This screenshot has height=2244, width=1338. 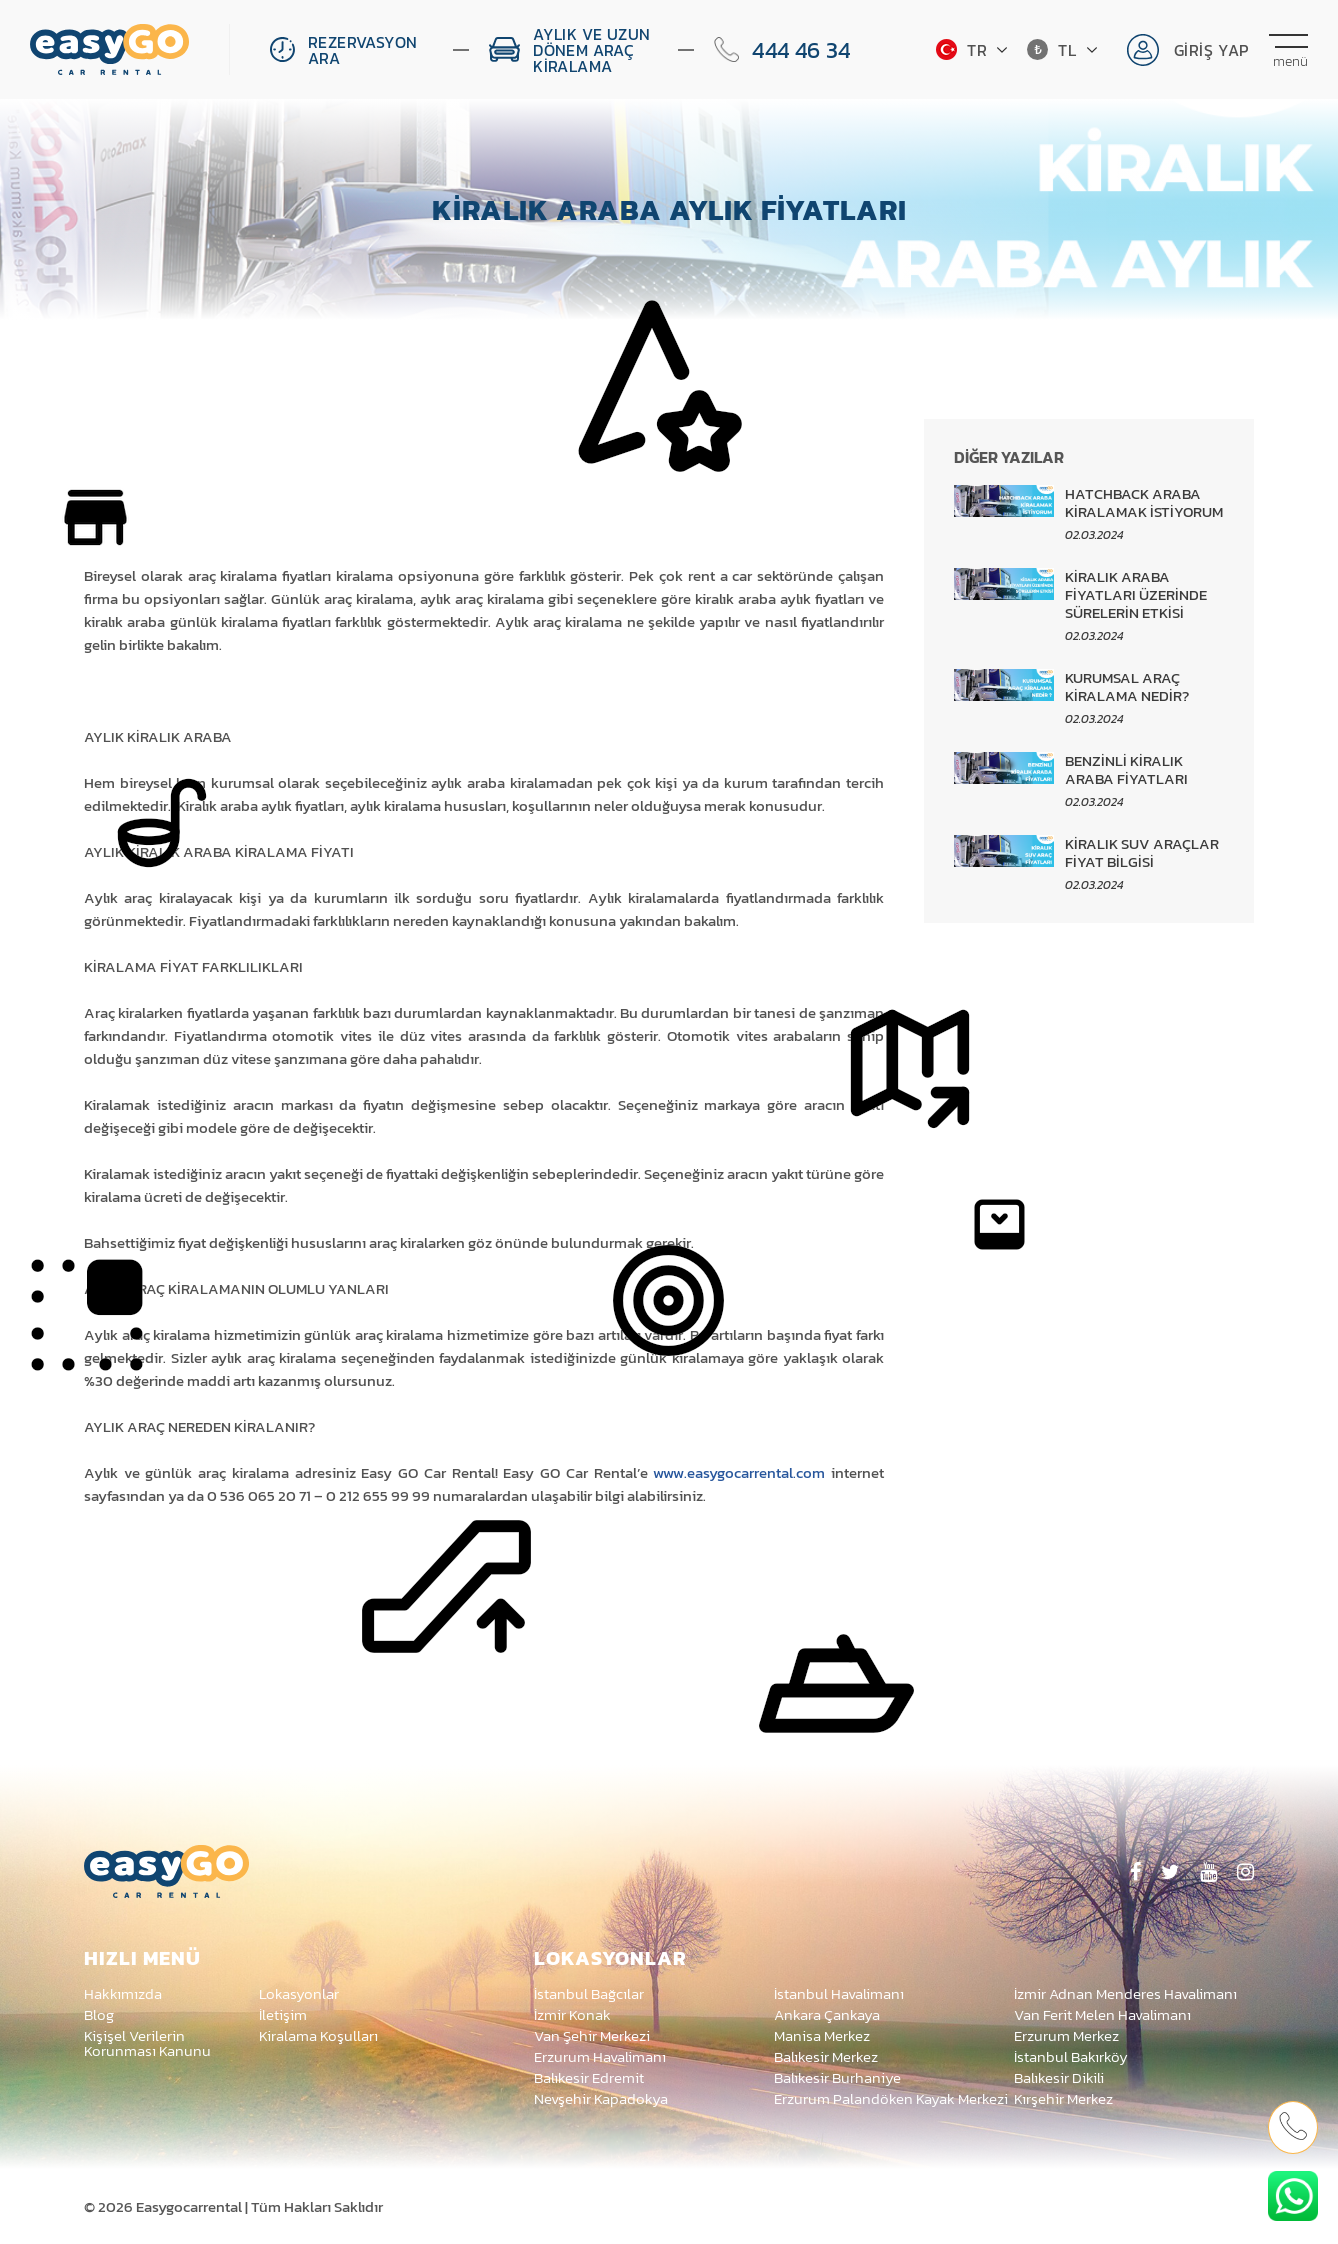 What do you see at coordinates (836, 1683) in the screenshot?
I see `select ferry as transportation option` at bounding box center [836, 1683].